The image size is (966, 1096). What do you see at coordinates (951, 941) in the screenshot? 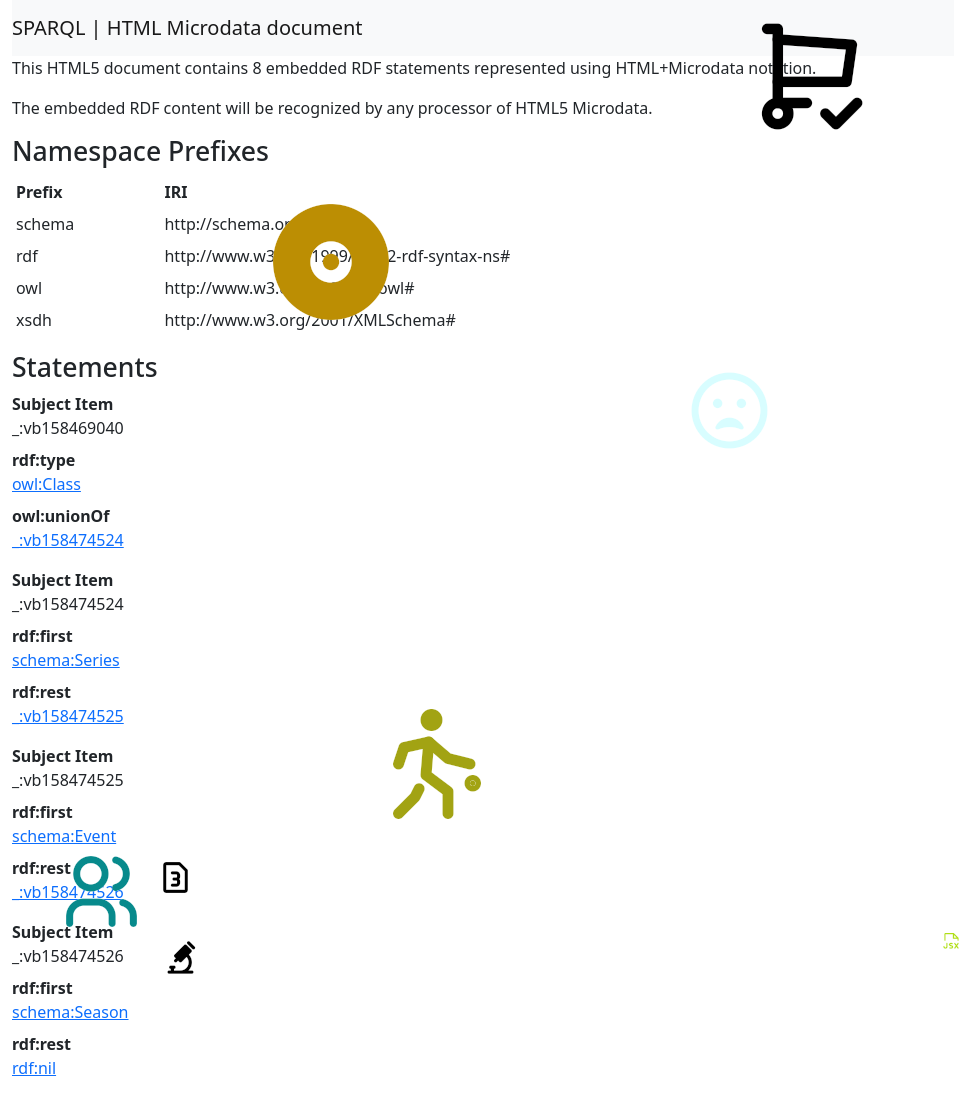
I see `a JSX file type indicator` at bounding box center [951, 941].